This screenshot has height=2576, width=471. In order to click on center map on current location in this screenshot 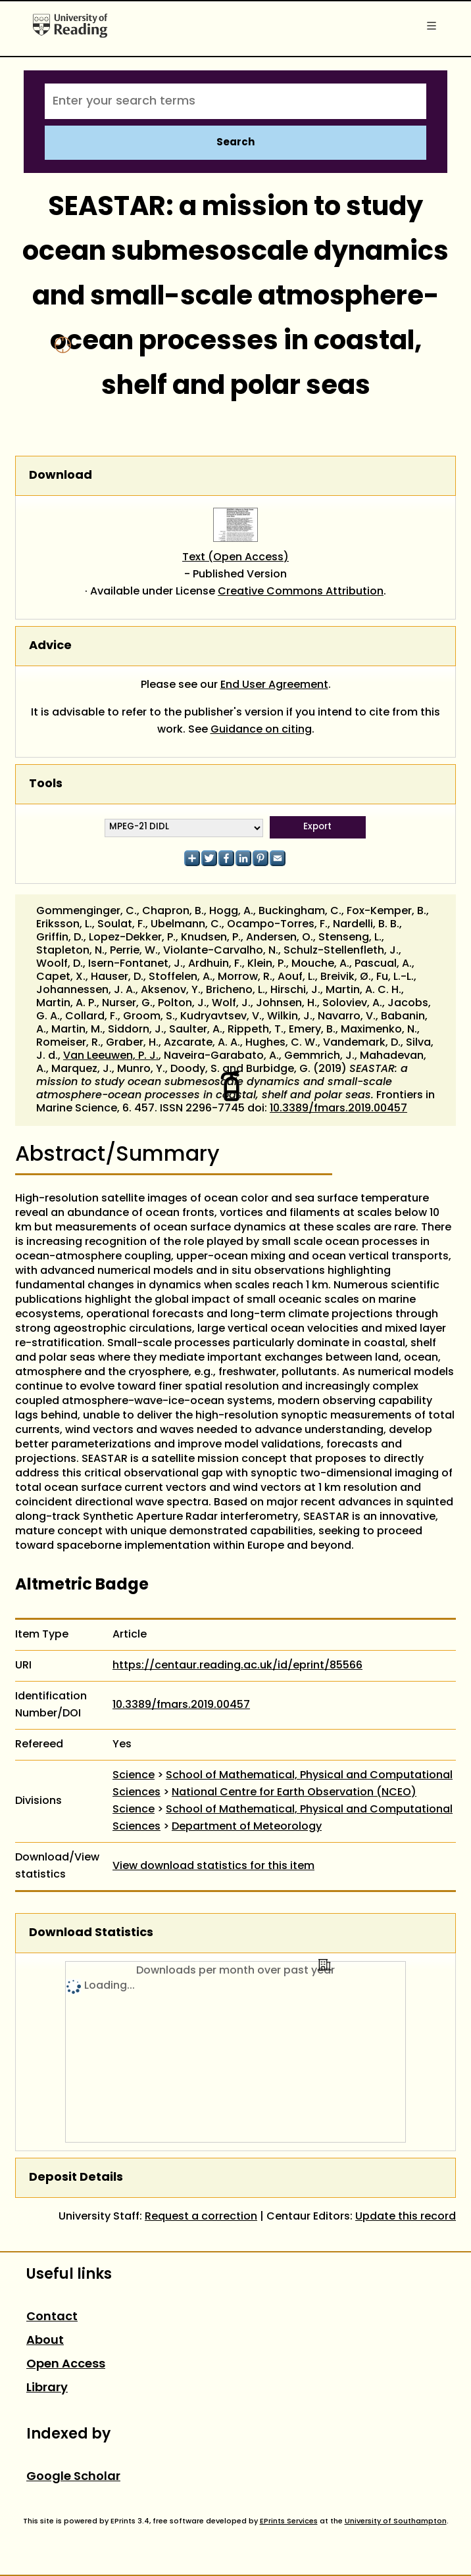, I will do `click(62, 345)`.